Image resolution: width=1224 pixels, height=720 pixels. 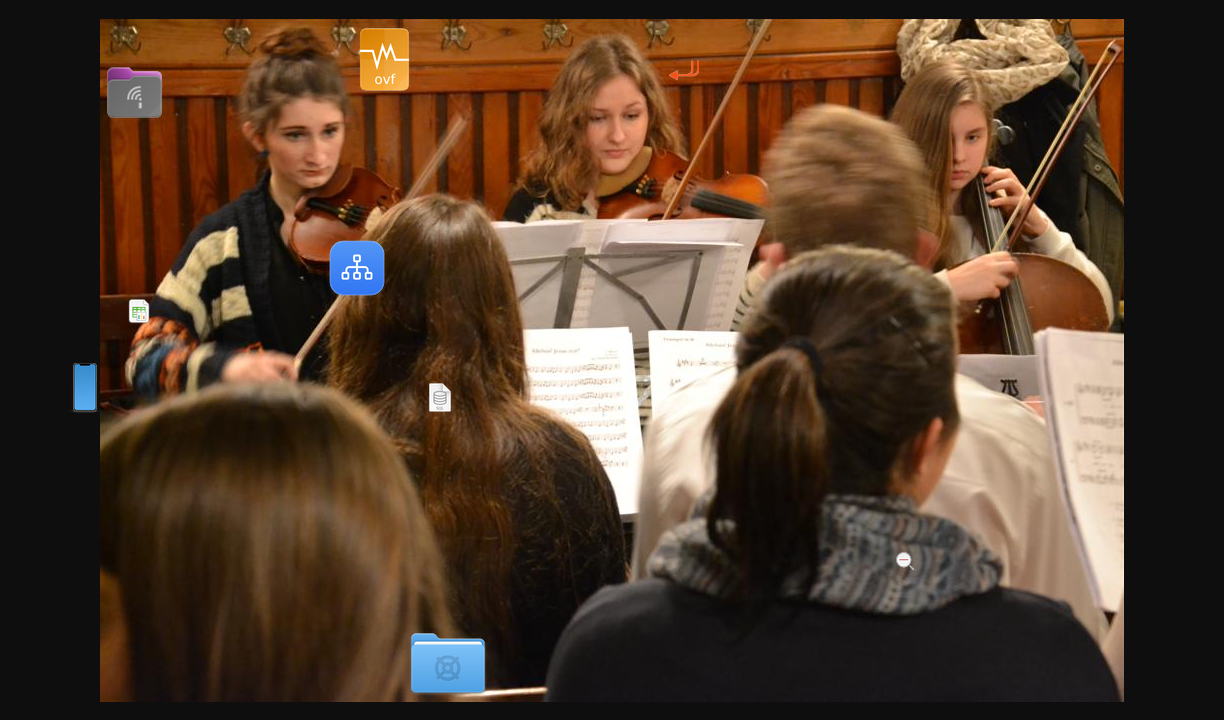 What do you see at coordinates (134, 92) in the screenshot?
I see `open insync cloud sync folder` at bounding box center [134, 92].